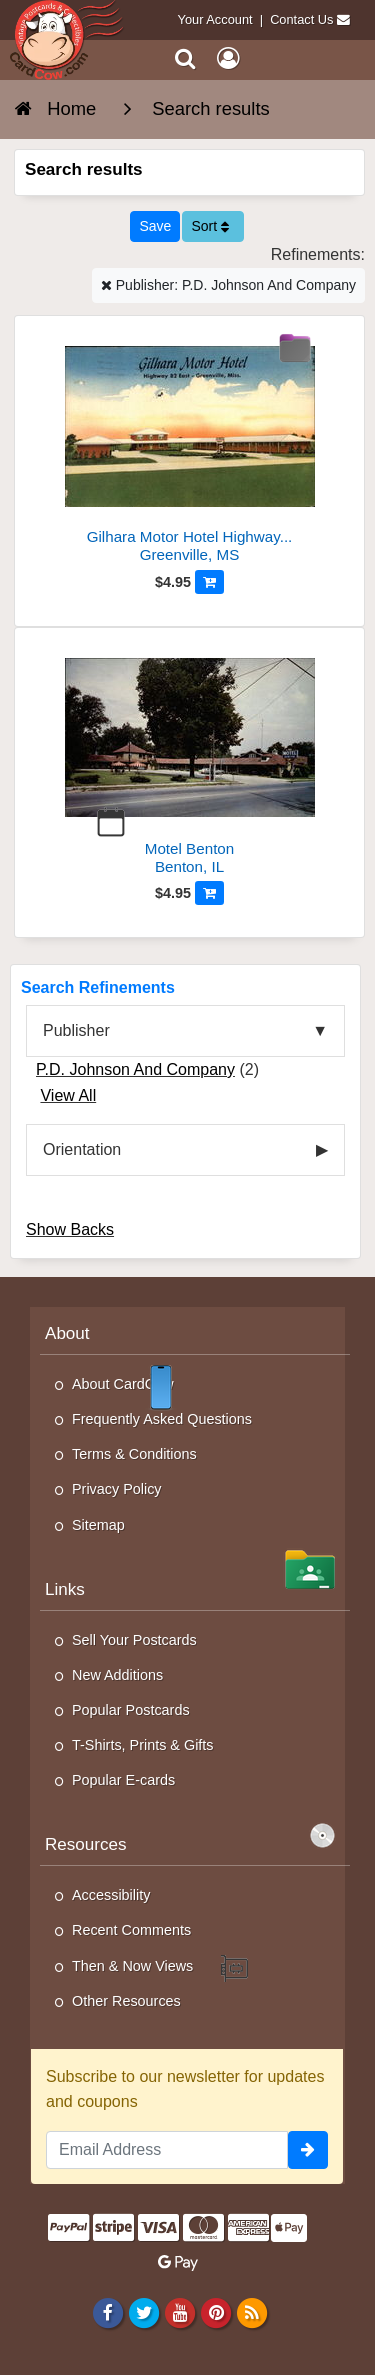  What do you see at coordinates (322, 1835) in the screenshot?
I see `audio CD or optical media device` at bounding box center [322, 1835].